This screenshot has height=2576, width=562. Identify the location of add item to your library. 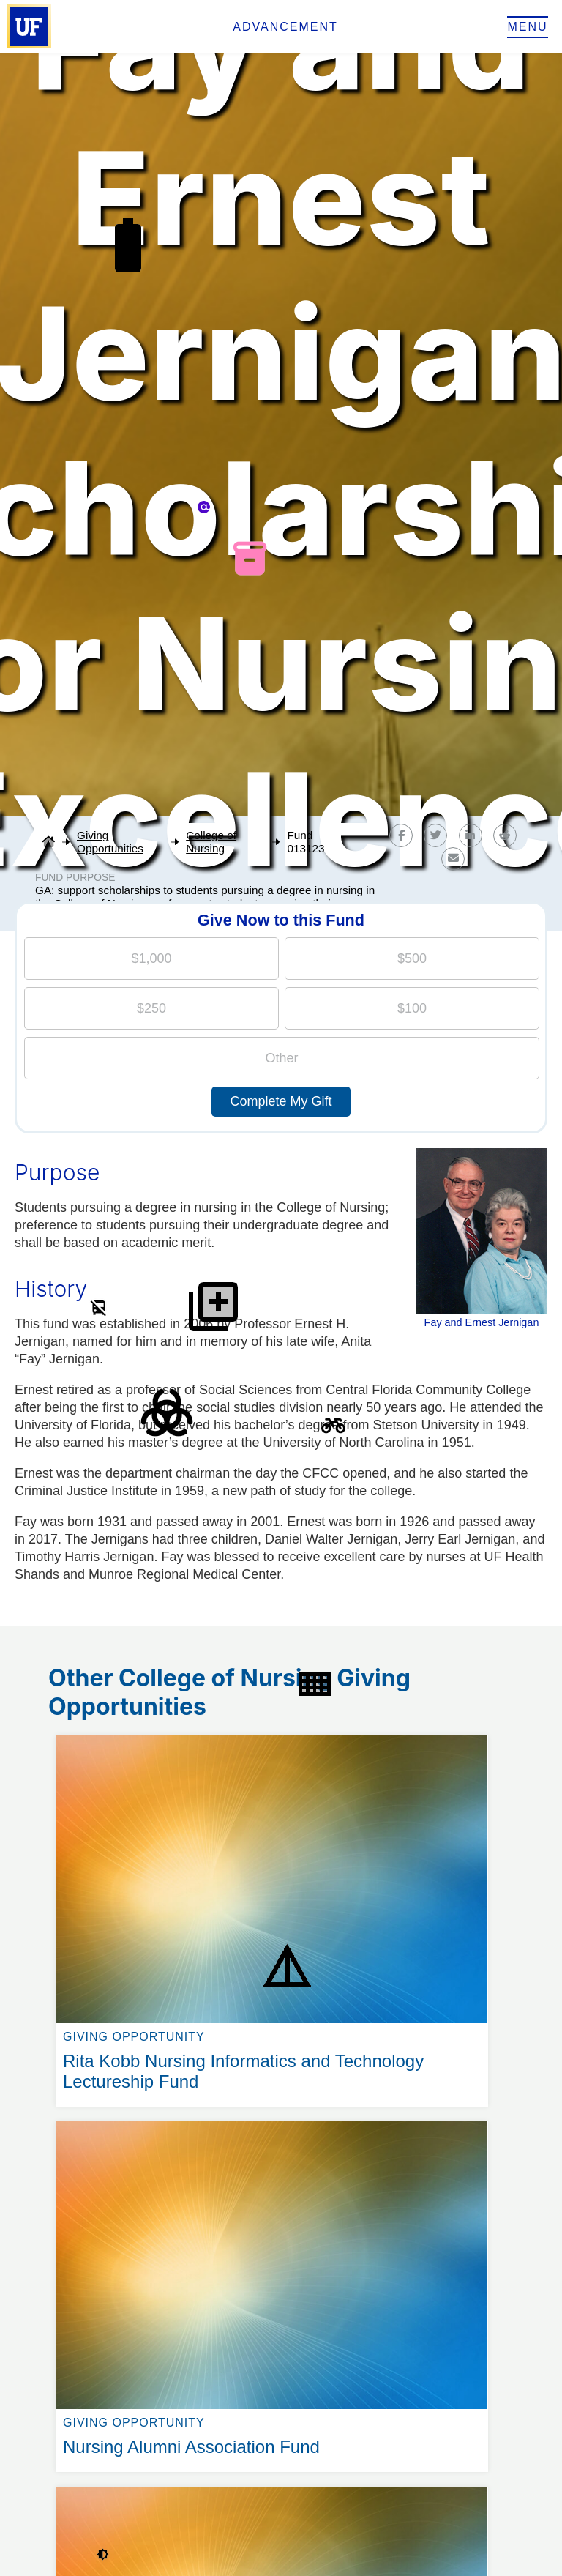
(213, 1306).